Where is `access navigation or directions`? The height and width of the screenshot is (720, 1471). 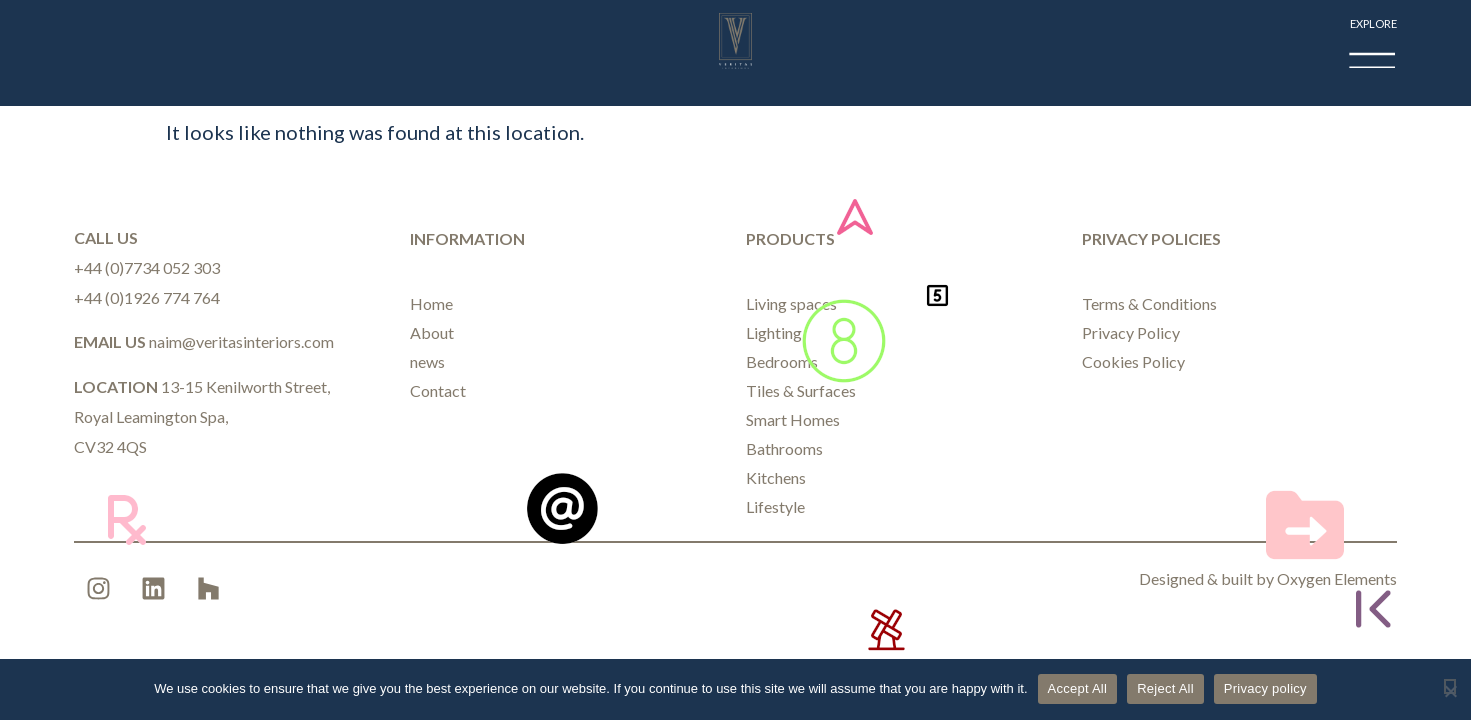
access navigation or directions is located at coordinates (855, 219).